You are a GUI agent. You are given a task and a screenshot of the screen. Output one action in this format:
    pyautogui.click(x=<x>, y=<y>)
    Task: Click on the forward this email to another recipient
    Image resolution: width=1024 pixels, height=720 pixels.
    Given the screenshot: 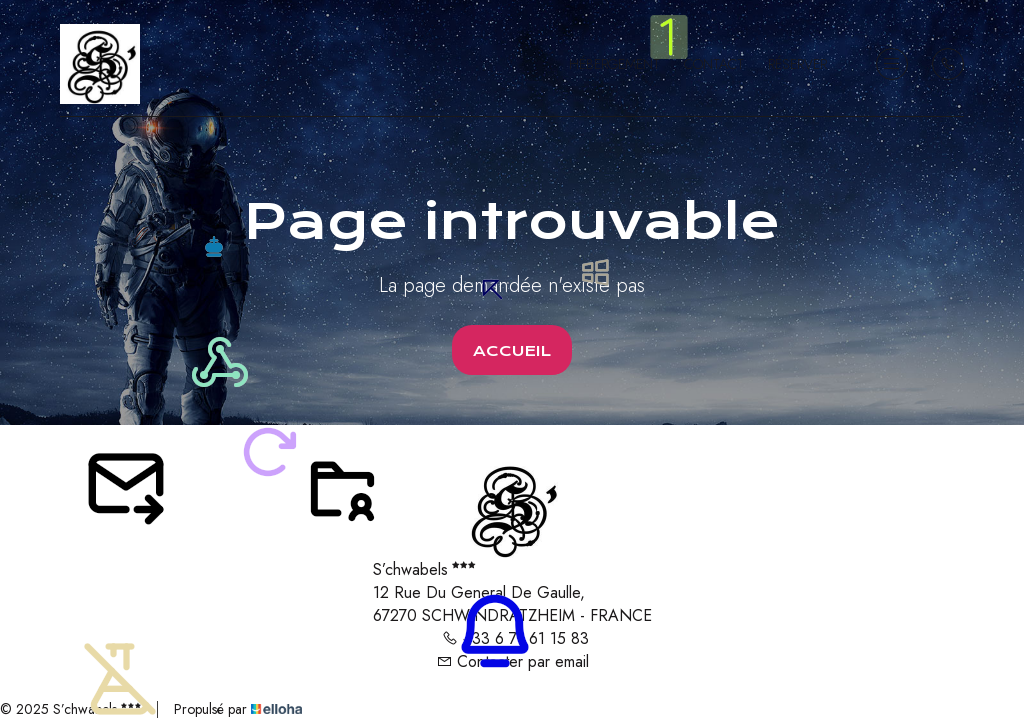 What is the action you would take?
    pyautogui.click(x=126, y=487)
    